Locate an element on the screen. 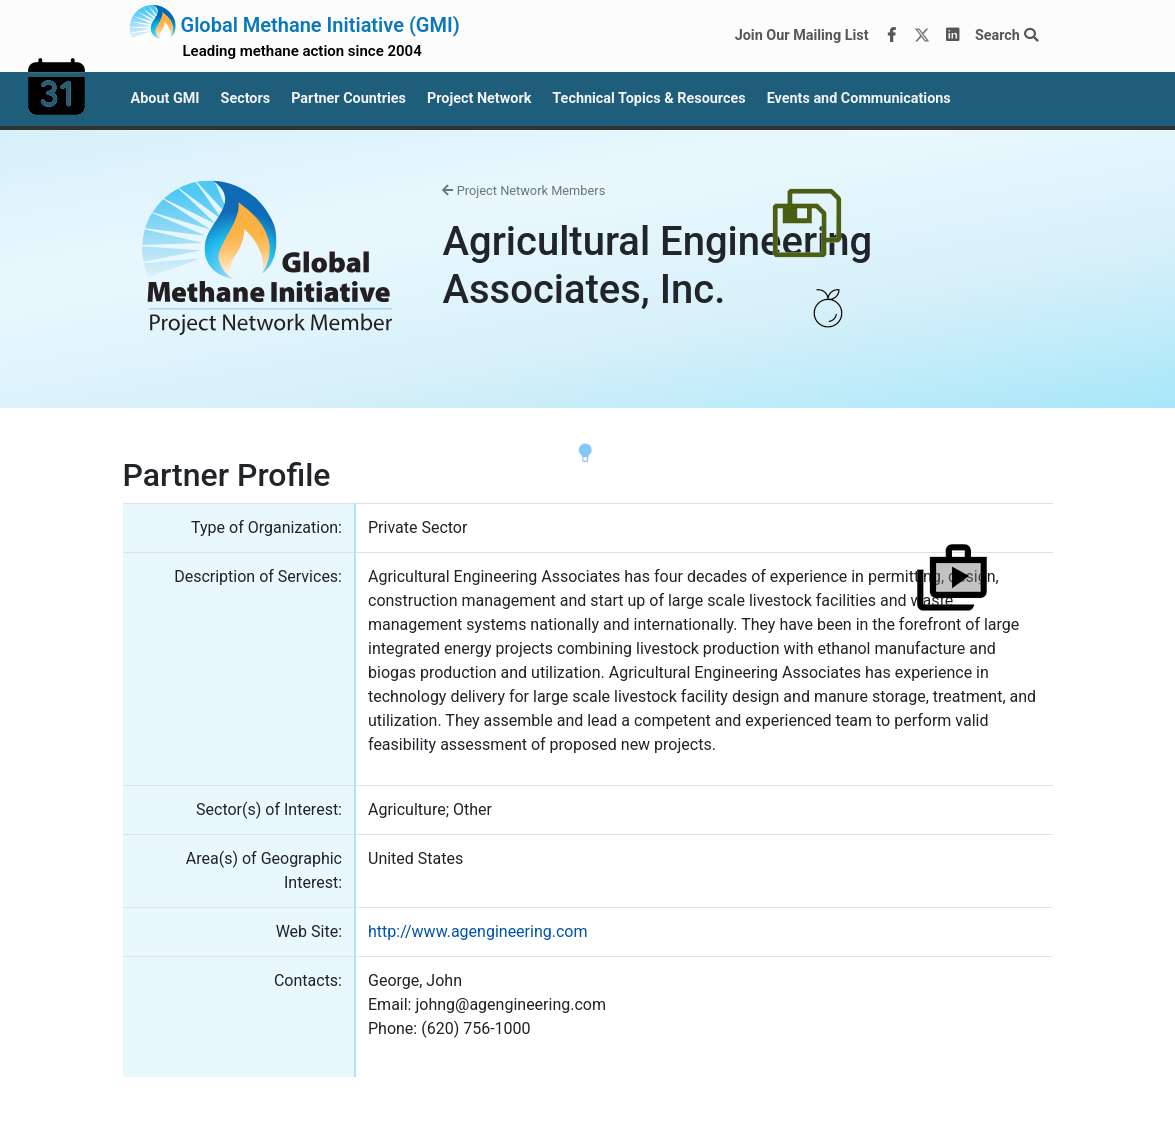 The image size is (1175, 1141). save all open files at once is located at coordinates (807, 223).